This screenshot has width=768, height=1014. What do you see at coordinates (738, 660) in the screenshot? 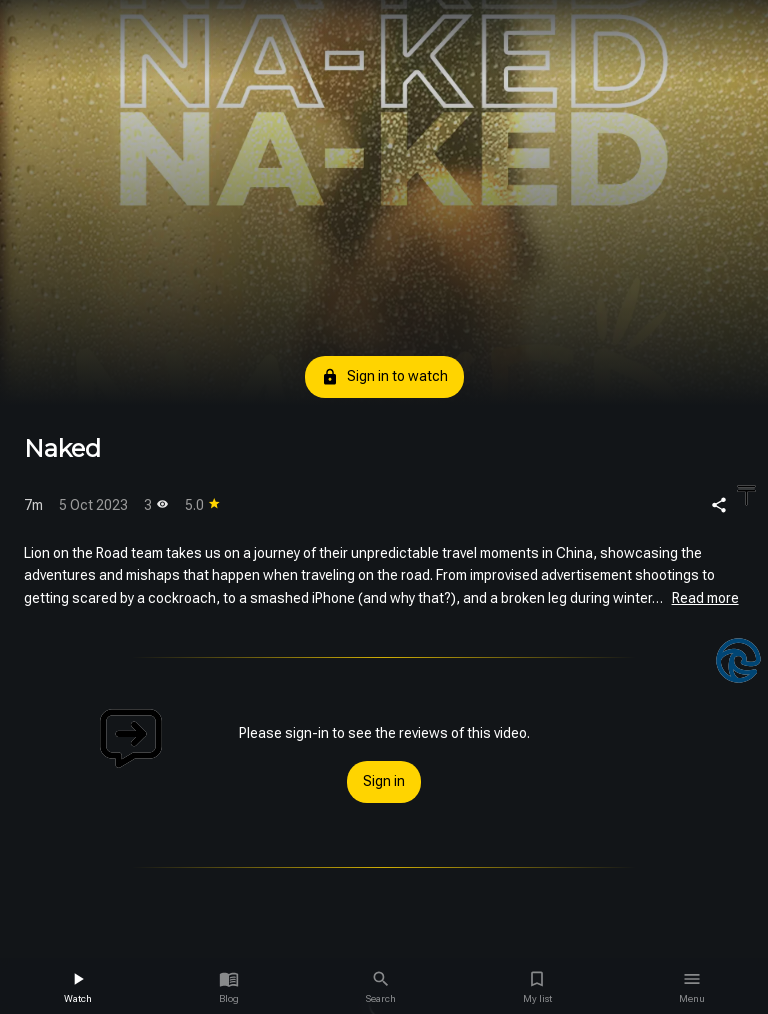
I see `open microsoft edge browser` at bounding box center [738, 660].